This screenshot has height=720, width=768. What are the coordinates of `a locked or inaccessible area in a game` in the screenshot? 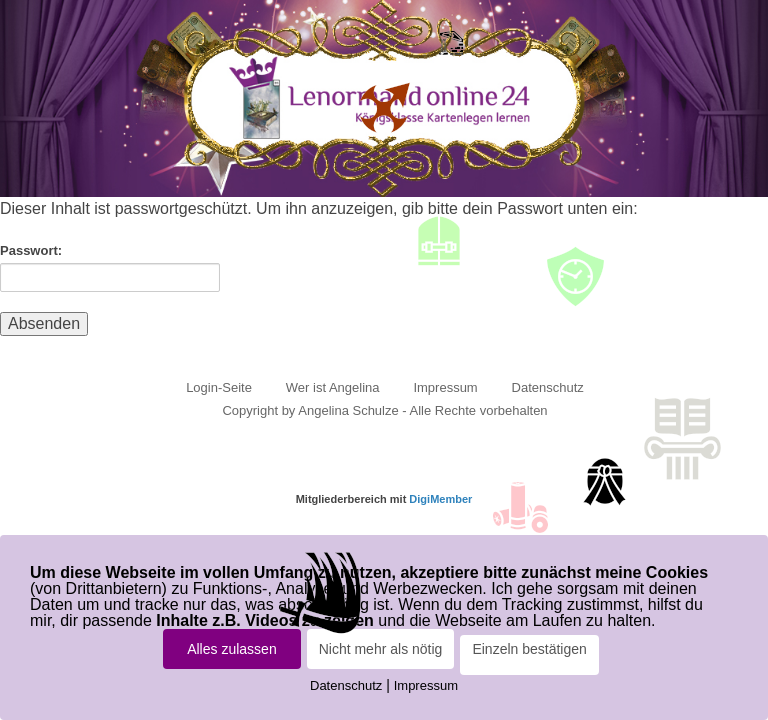 It's located at (439, 239).